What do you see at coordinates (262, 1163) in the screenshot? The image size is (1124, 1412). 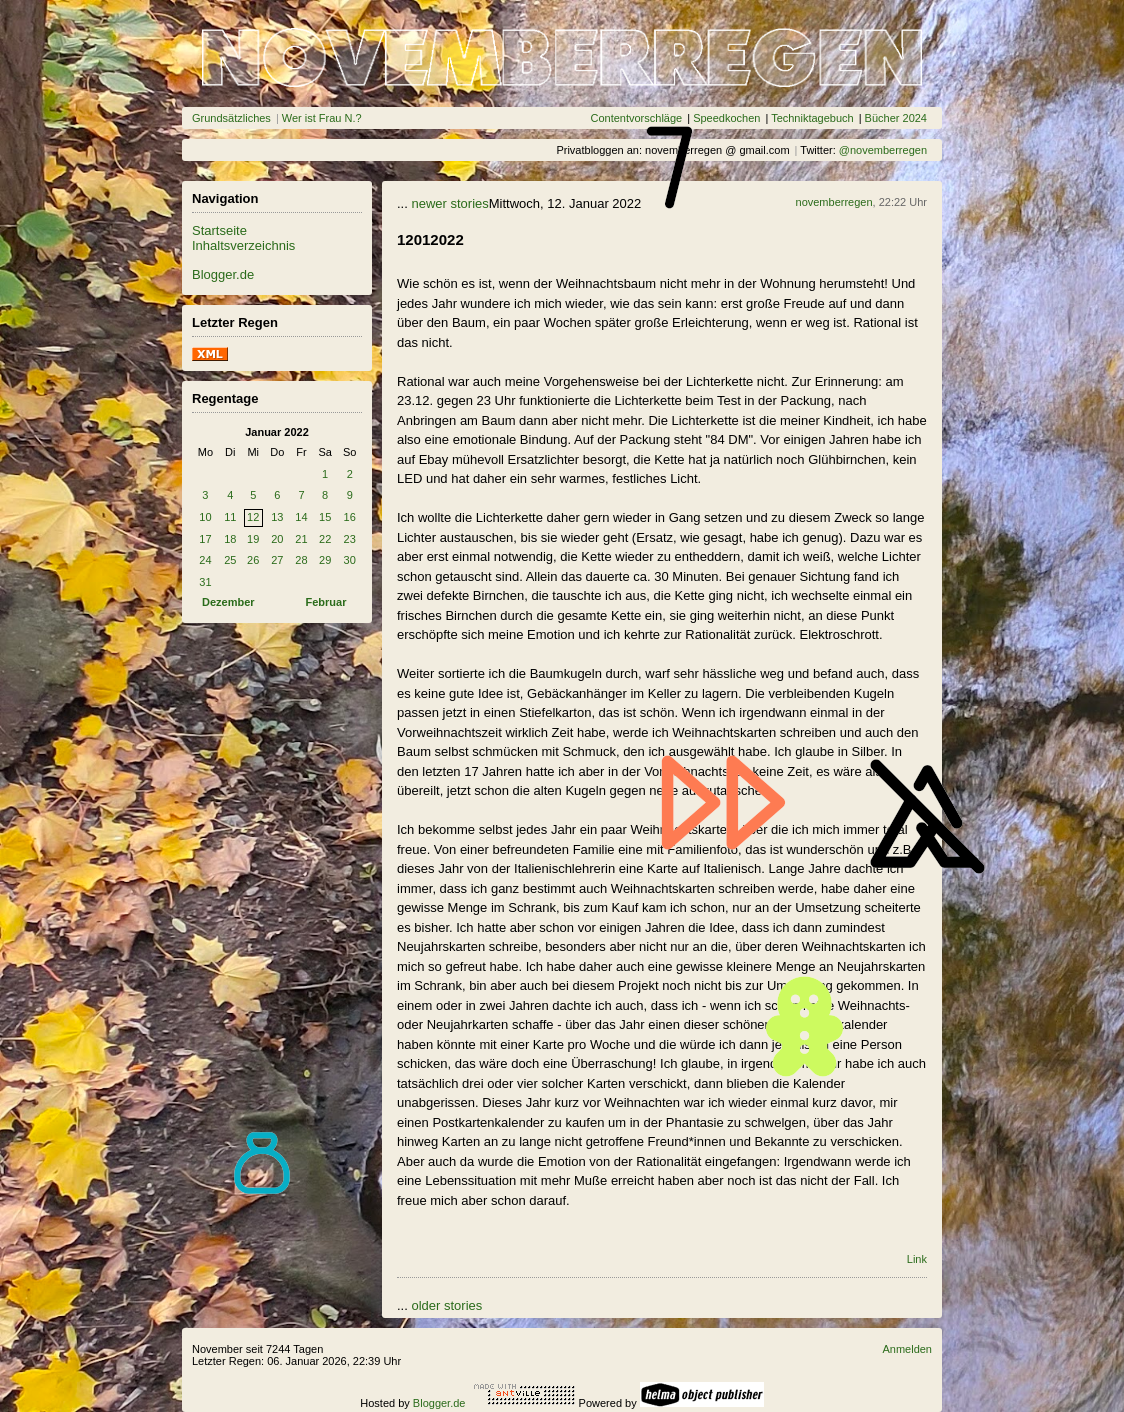 I see `view your earnings or balance` at bounding box center [262, 1163].